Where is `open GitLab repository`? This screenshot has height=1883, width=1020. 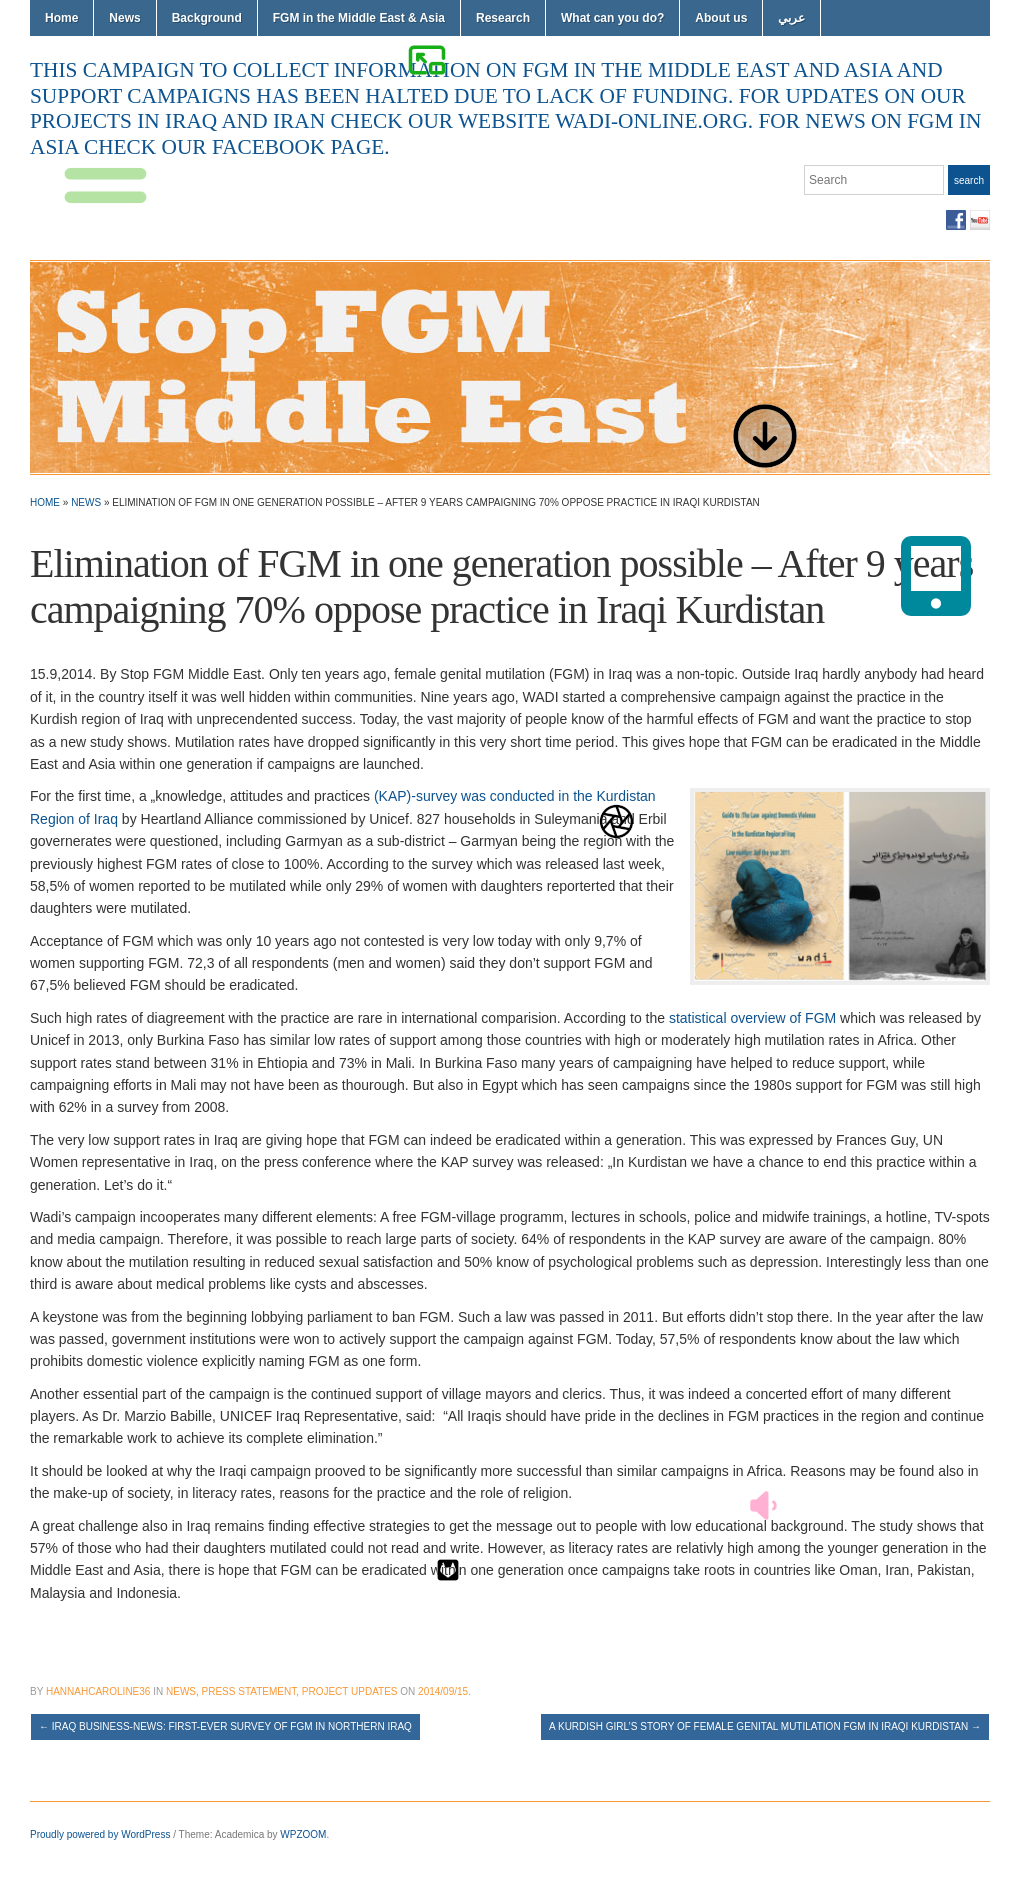 open GitLab repository is located at coordinates (448, 1570).